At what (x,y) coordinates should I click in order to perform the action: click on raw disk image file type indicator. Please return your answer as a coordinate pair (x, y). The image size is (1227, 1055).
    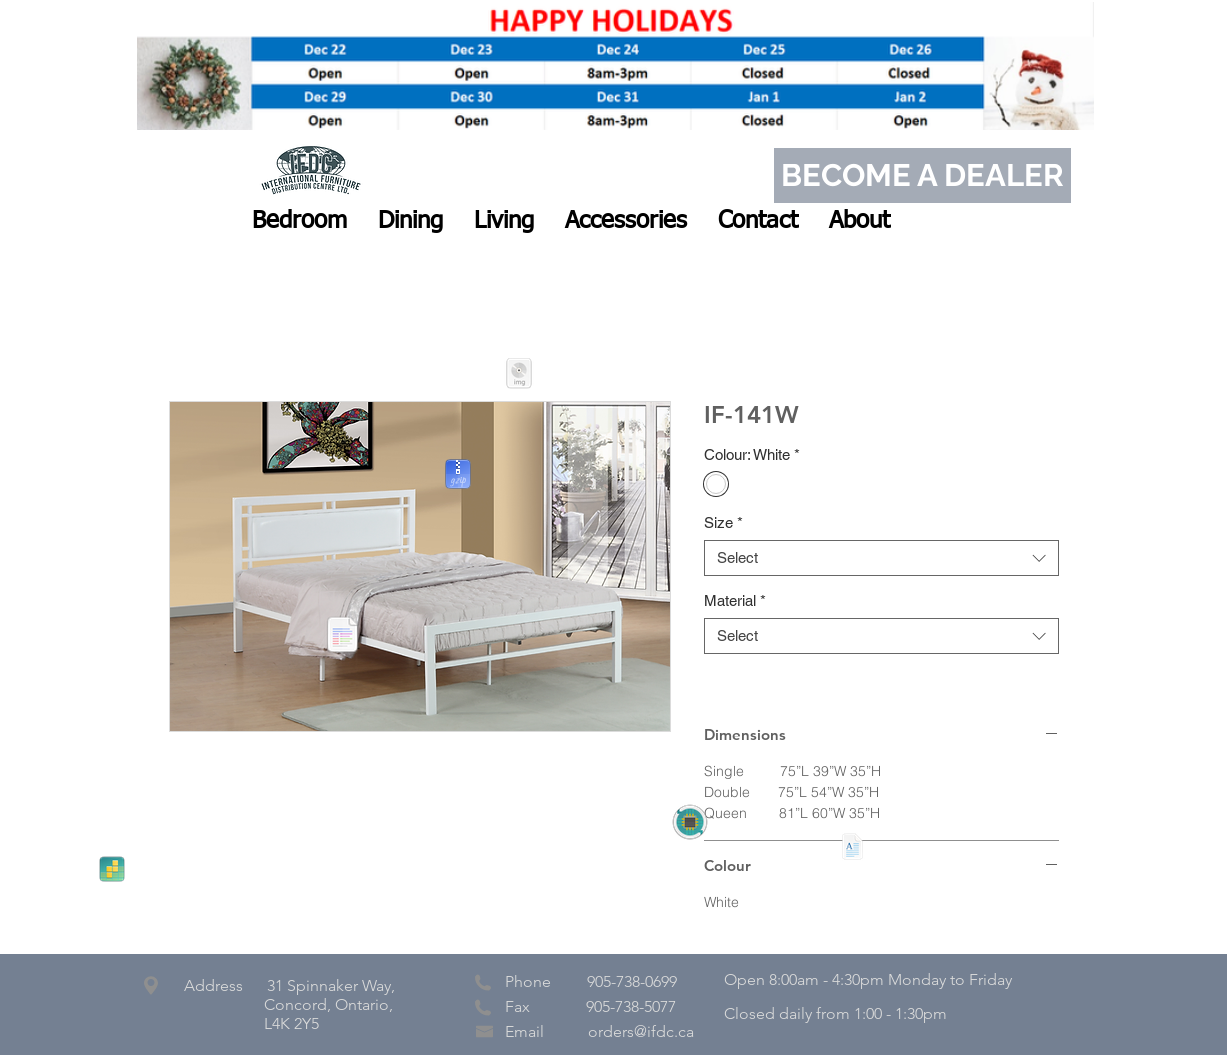
    Looking at the image, I should click on (519, 373).